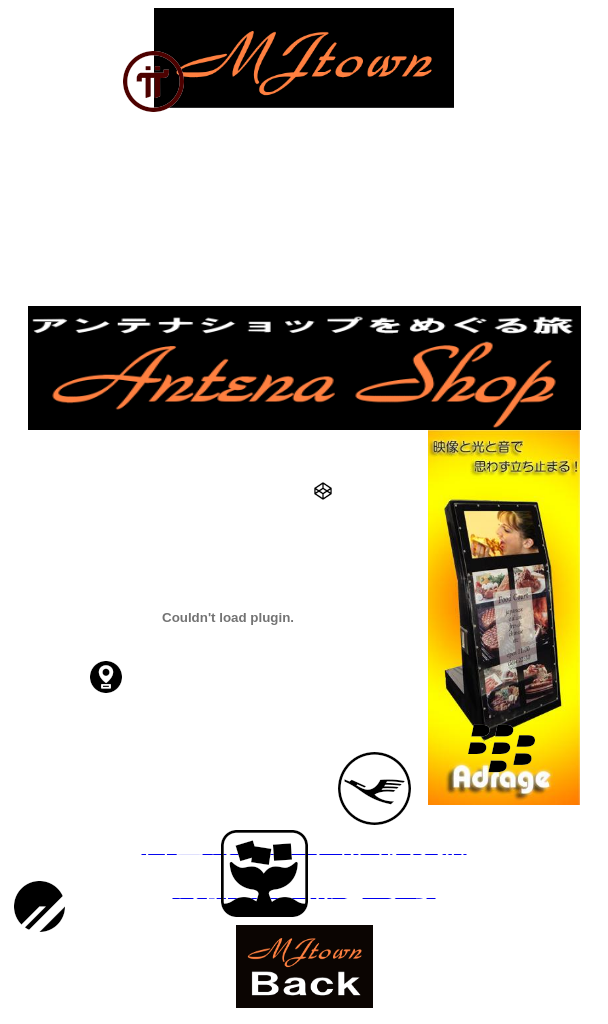  Describe the element at coordinates (264, 873) in the screenshot. I see `openfaas serverless platform logo` at that location.